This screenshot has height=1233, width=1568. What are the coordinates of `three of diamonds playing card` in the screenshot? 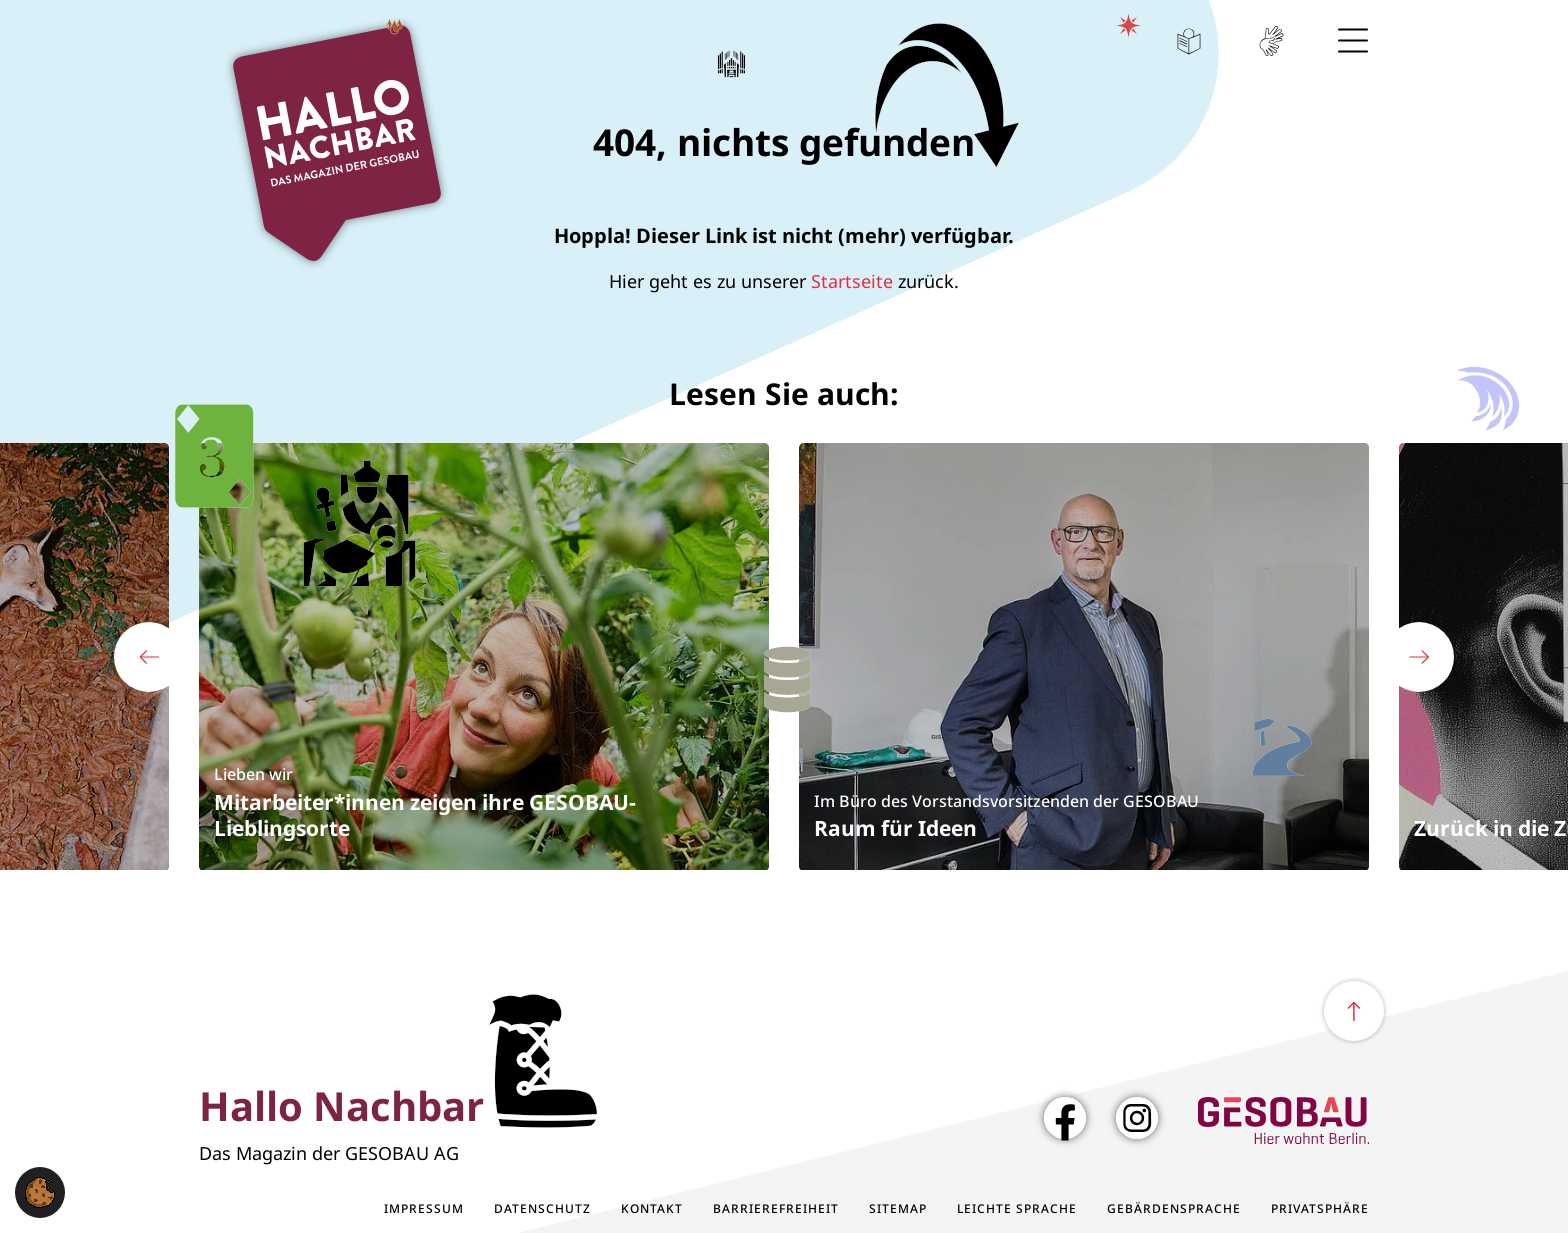 It's located at (214, 456).